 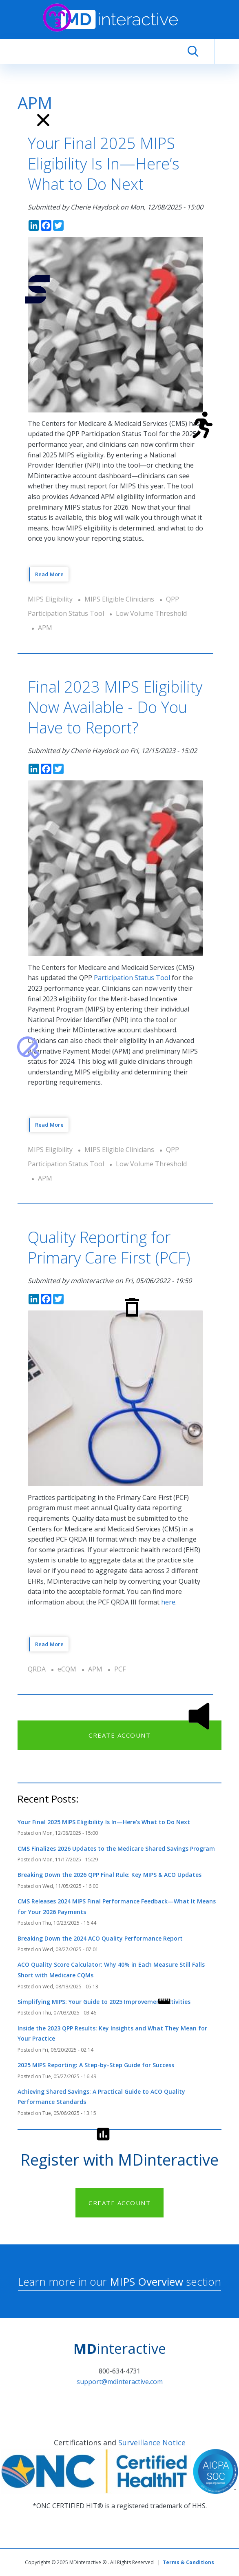 I want to click on delete an item, so click(x=132, y=1307).